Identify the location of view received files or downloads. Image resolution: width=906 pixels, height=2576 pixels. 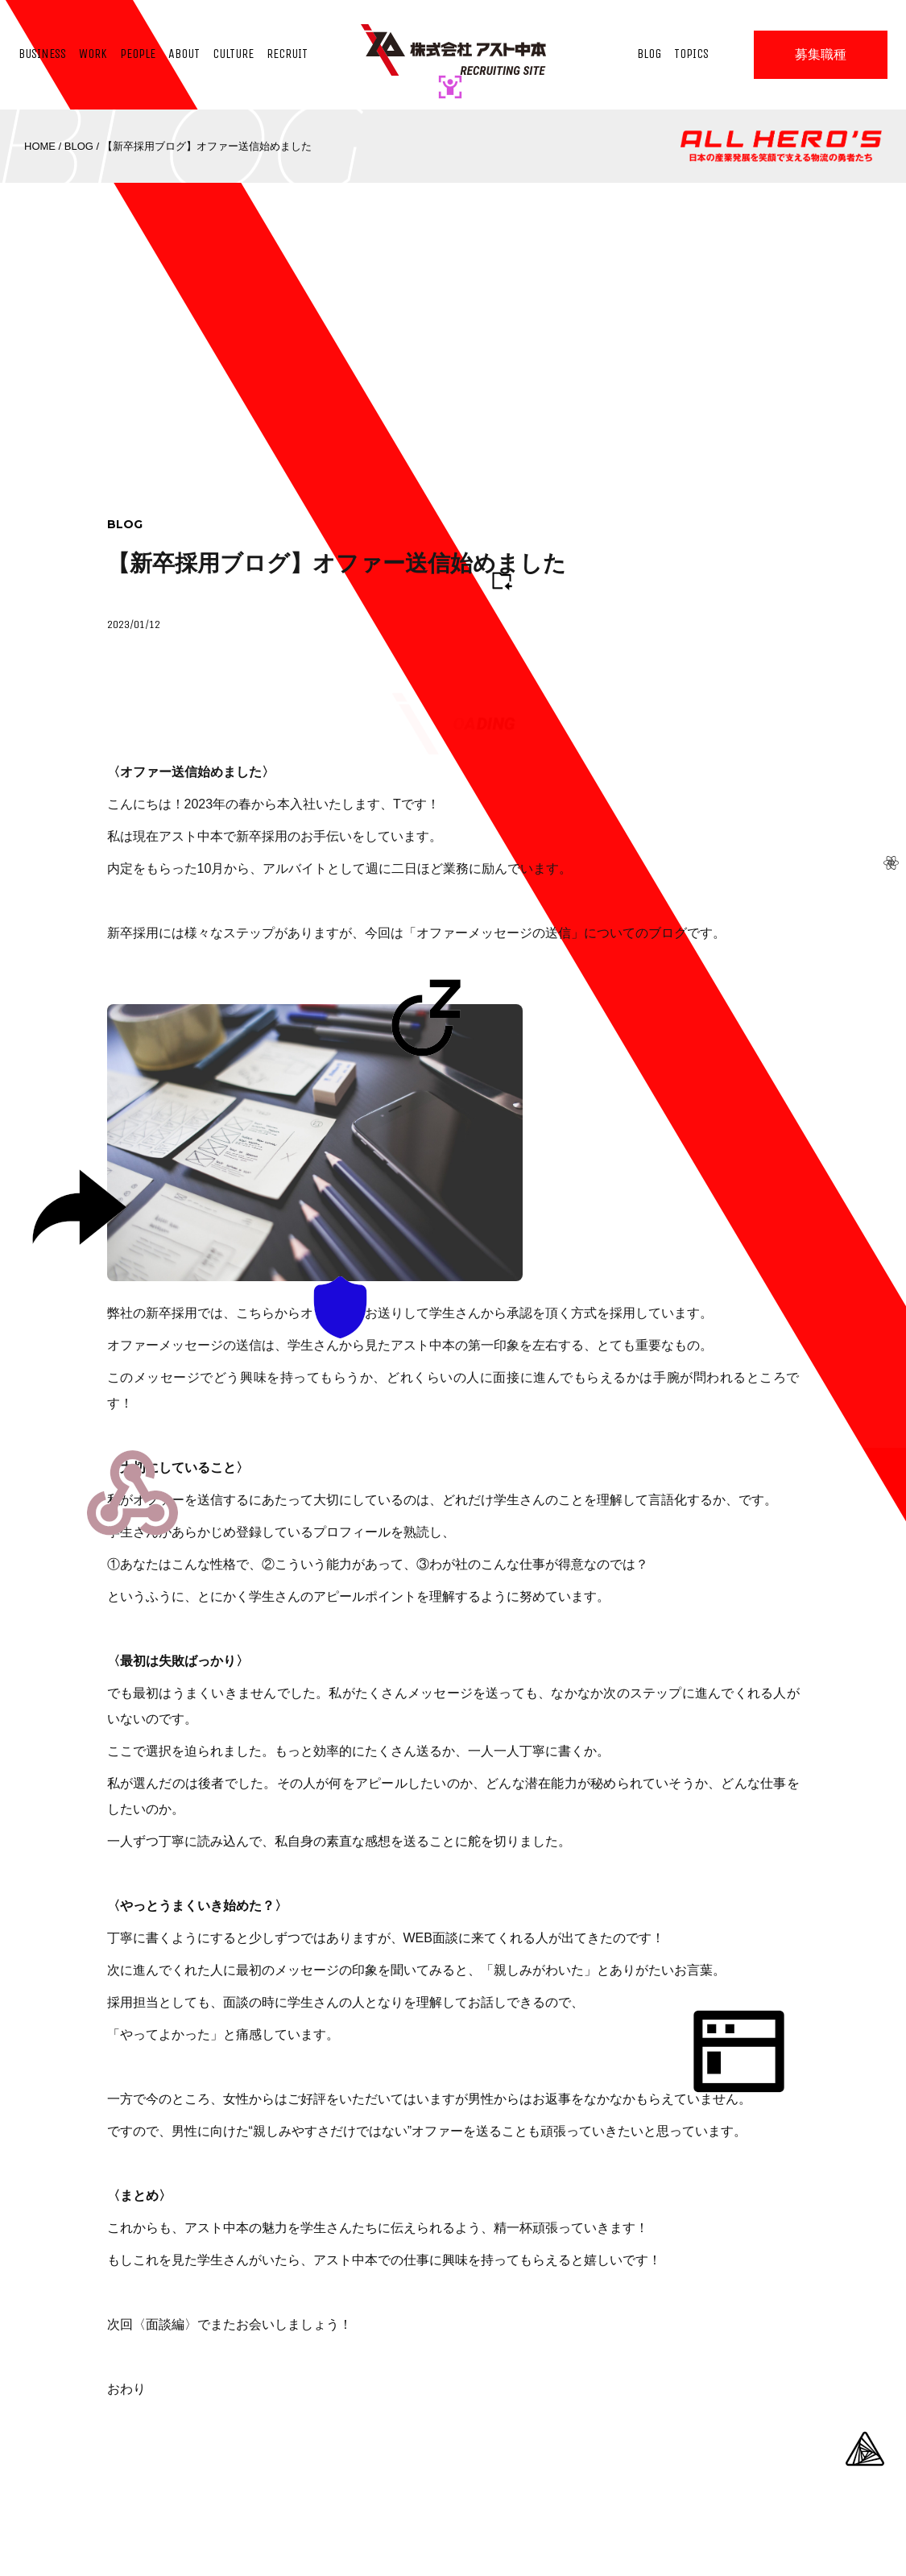
(502, 581).